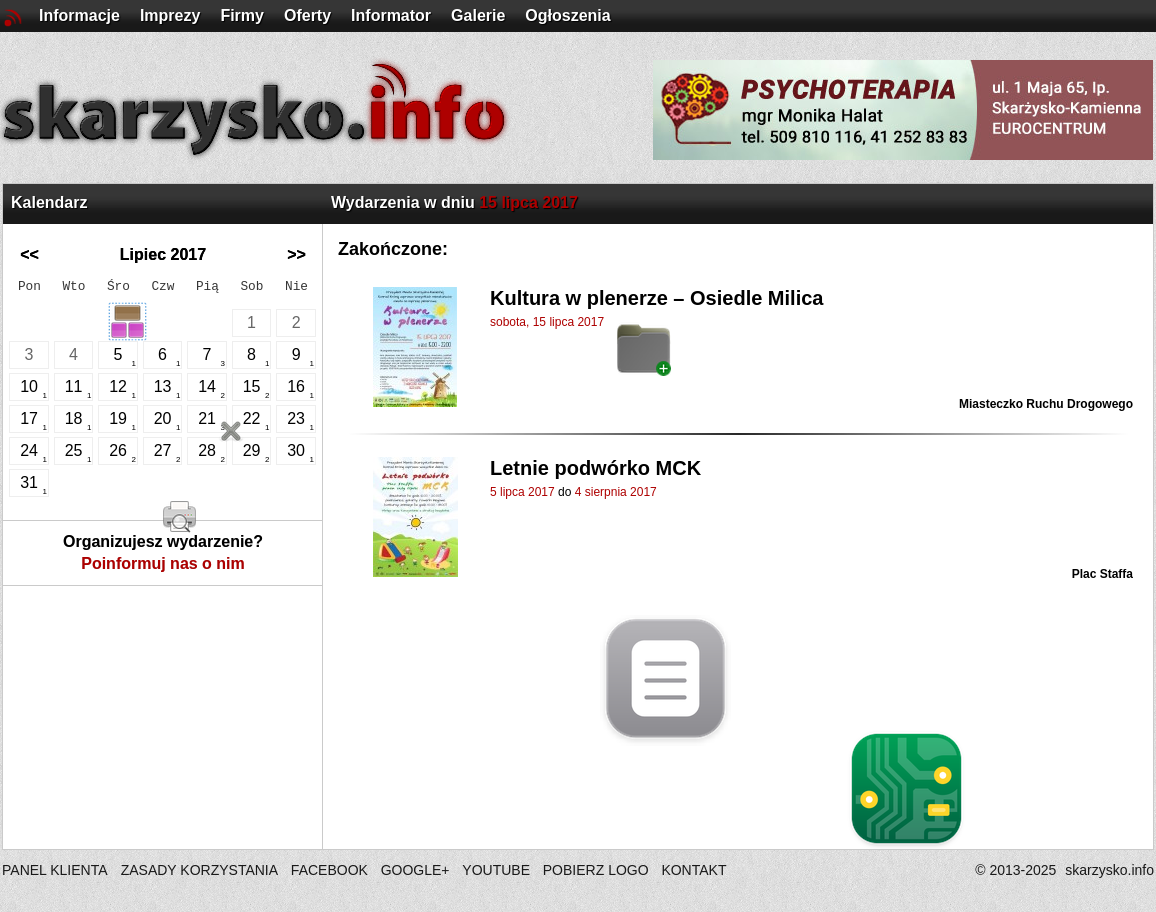 Image resolution: width=1156 pixels, height=912 pixels. Describe the element at coordinates (643, 348) in the screenshot. I see `create a new folder` at that location.